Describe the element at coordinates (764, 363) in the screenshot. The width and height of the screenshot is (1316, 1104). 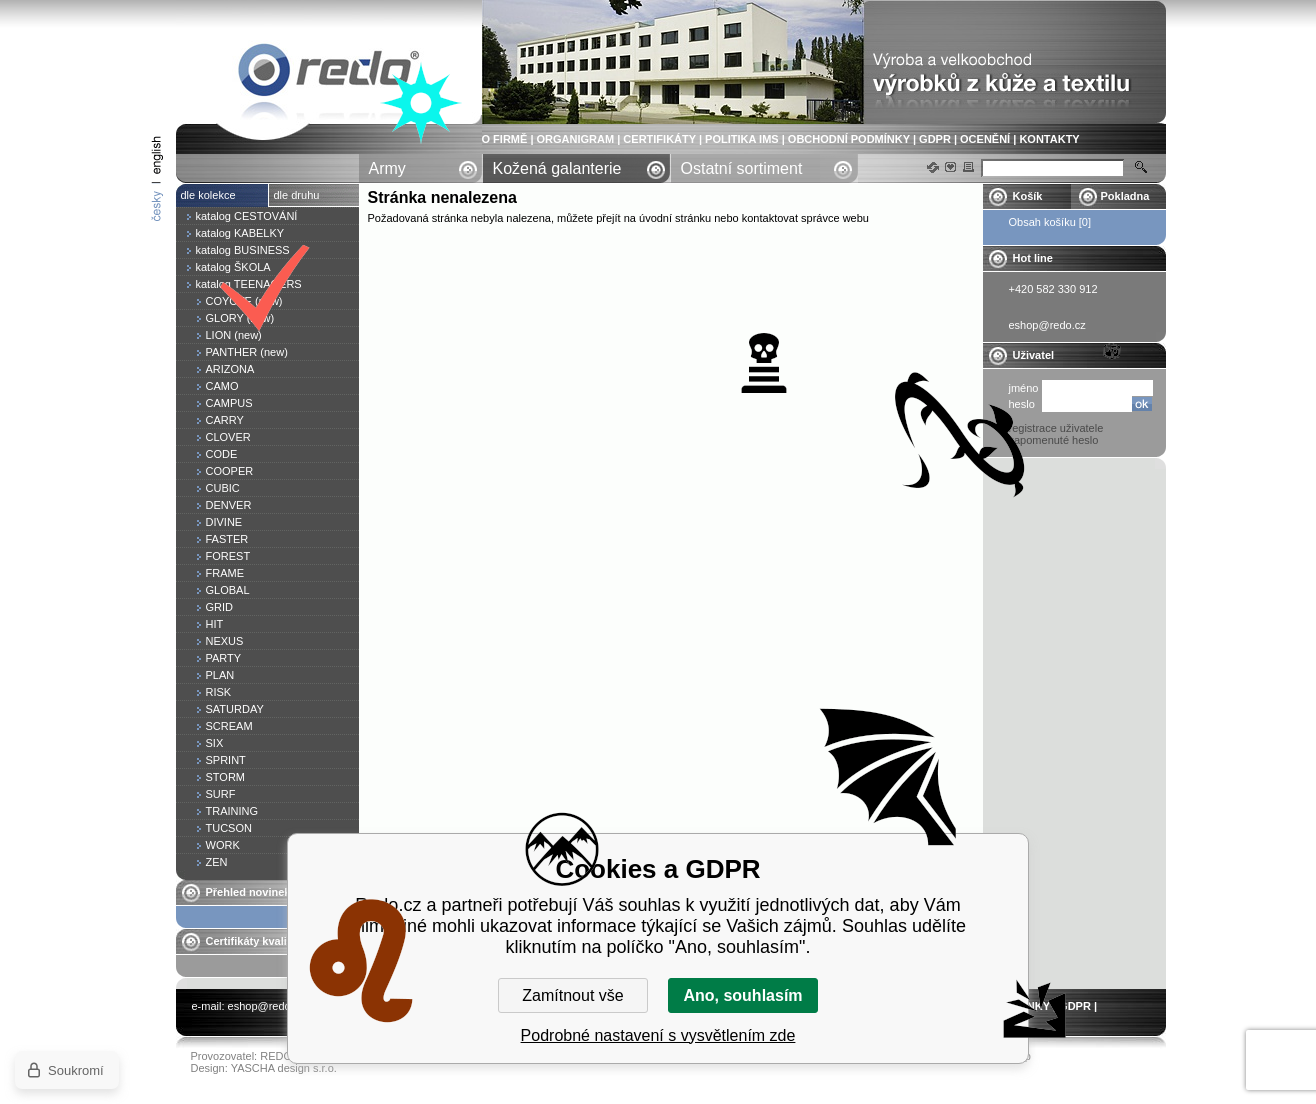
I see `indicates a telefrag kill in-game` at that location.